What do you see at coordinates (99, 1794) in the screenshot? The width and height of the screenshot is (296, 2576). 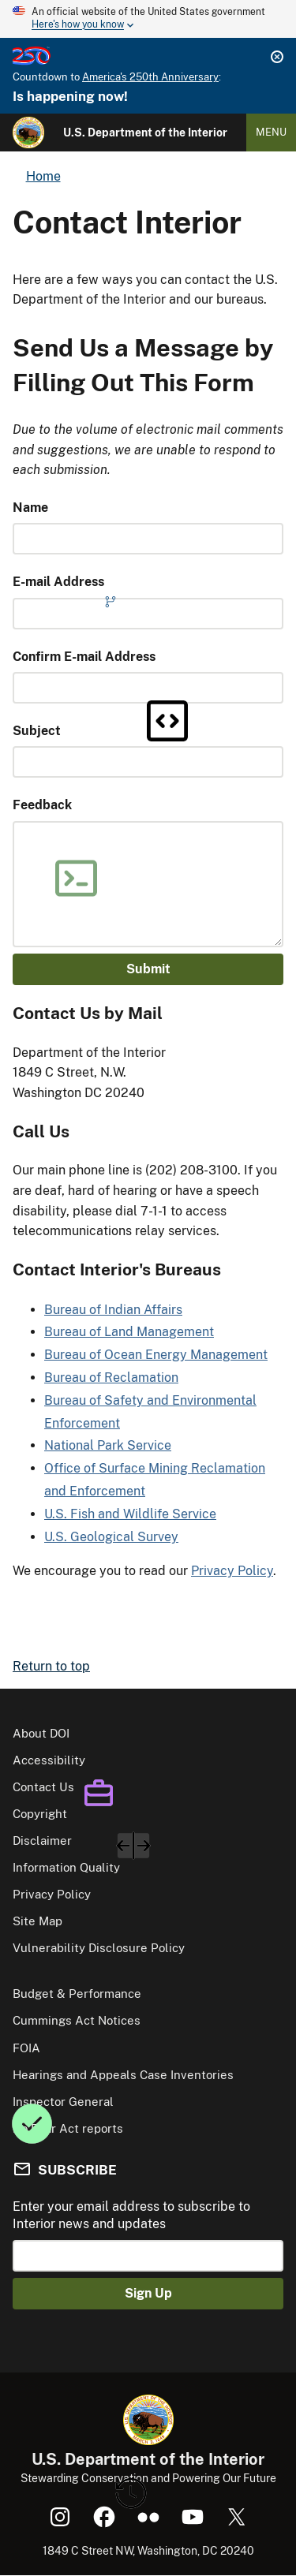 I see `access work or business-related content` at bounding box center [99, 1794].